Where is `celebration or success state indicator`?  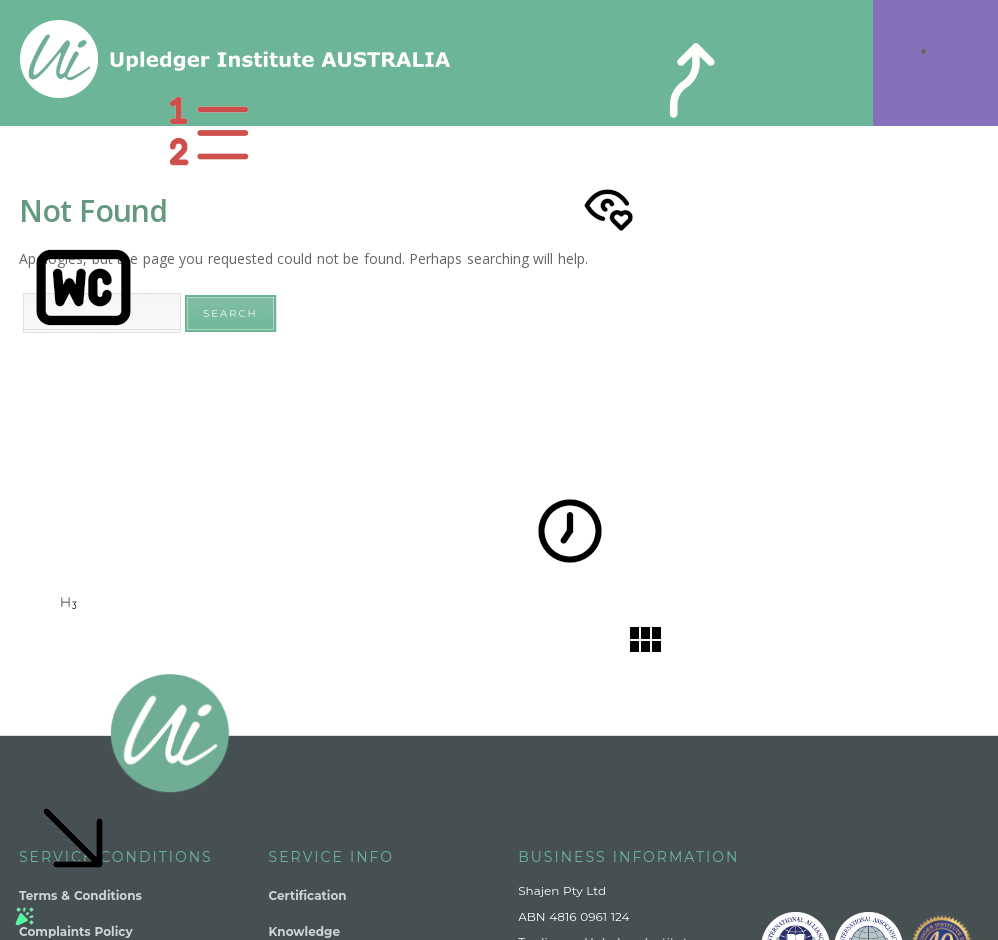
celebration or success state indicator is located at coordinates (25, 916).